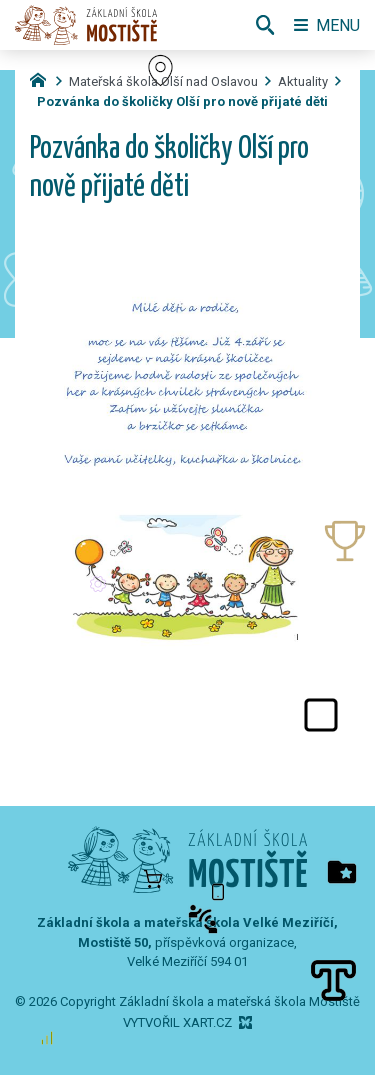  What do you see at coordinates (47, 1038) in the screenshot?
I see `view growth or progress statistics` at bounding box center [47, 1038].